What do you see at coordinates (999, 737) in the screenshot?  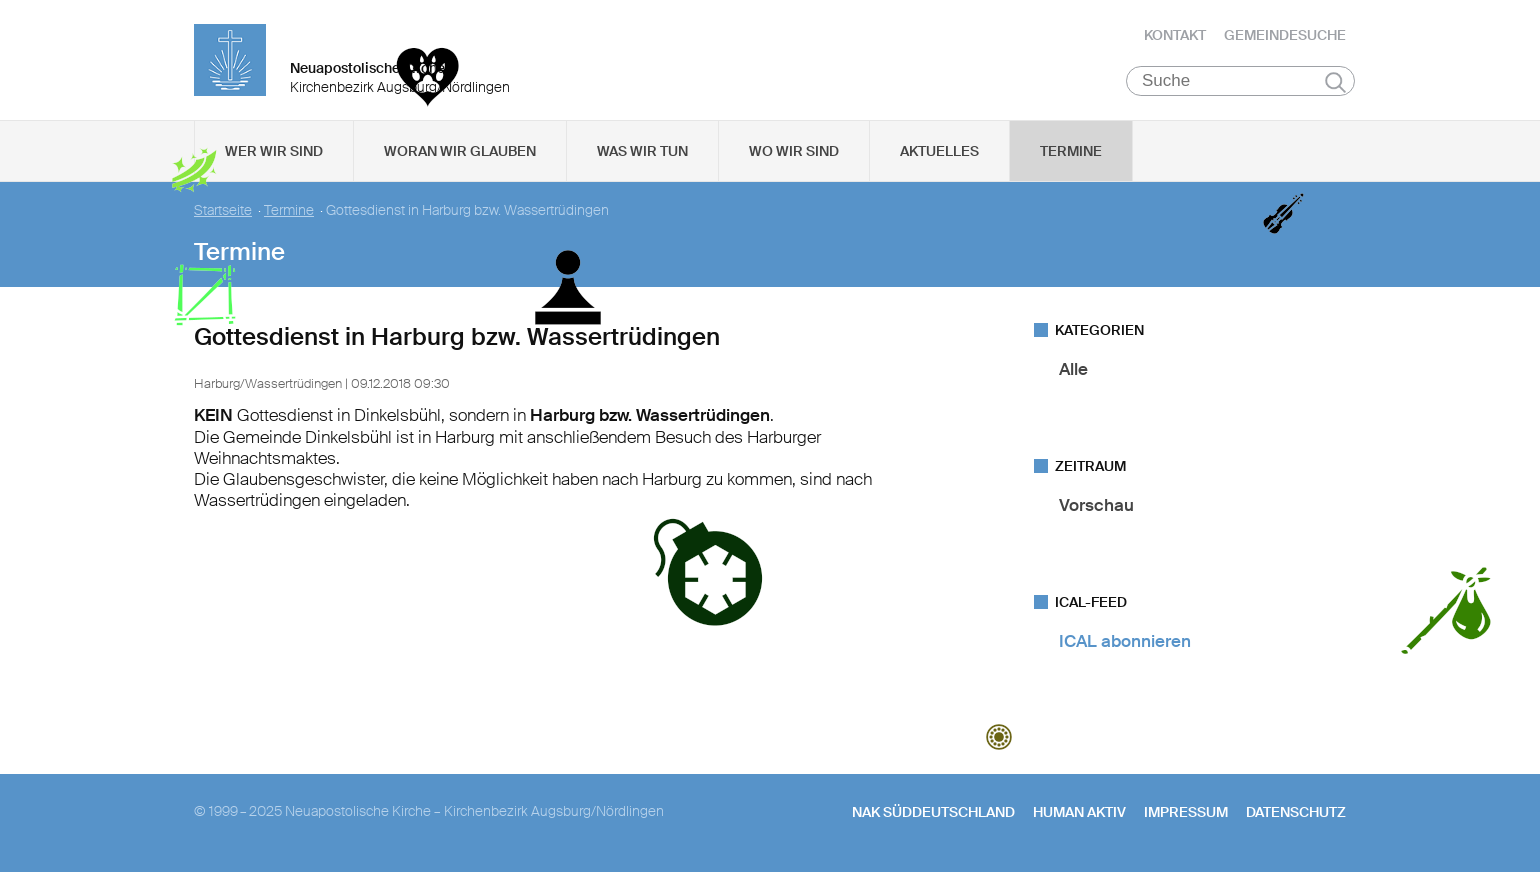 I see `rotary dial or vintage phone interface` at bounding box center [999, 737].